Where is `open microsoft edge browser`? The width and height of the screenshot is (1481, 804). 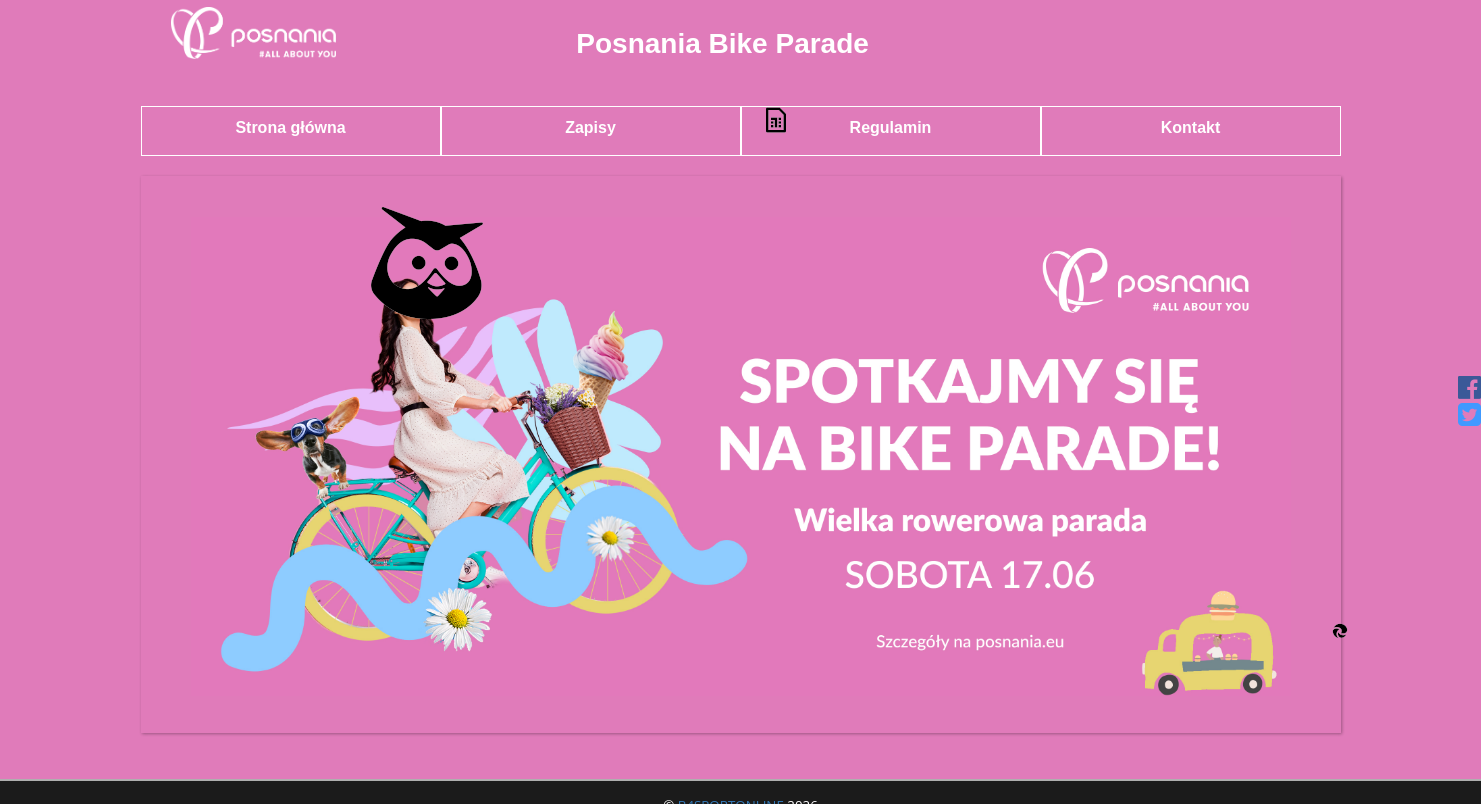
open microsoft edge browser is located at coordinates (1340, 631).